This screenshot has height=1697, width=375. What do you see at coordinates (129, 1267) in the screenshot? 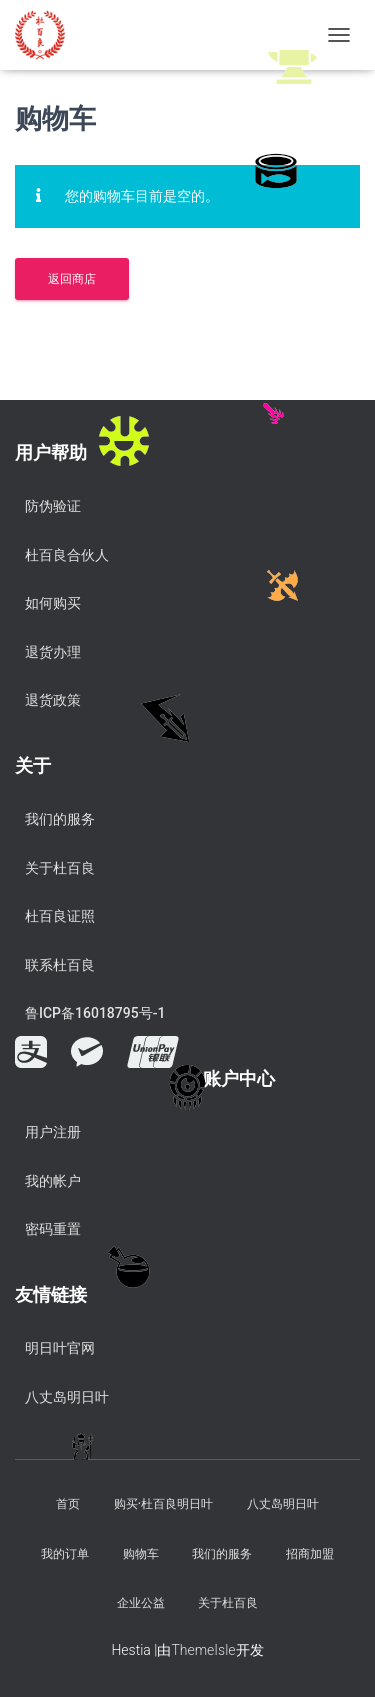
I see `use a potion or consumable item` at bounding box center [129, 1267].